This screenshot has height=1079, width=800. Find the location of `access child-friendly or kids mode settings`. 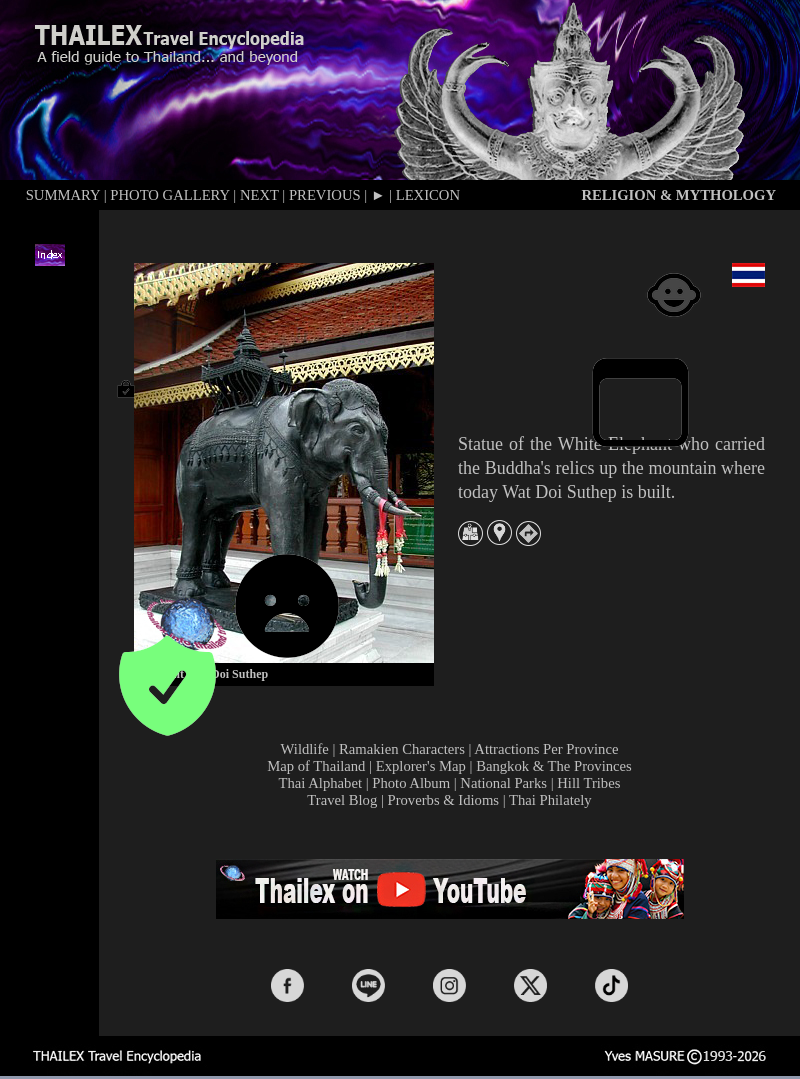

access child-friendly or kids mode settings is located at coordinates (674, 295).